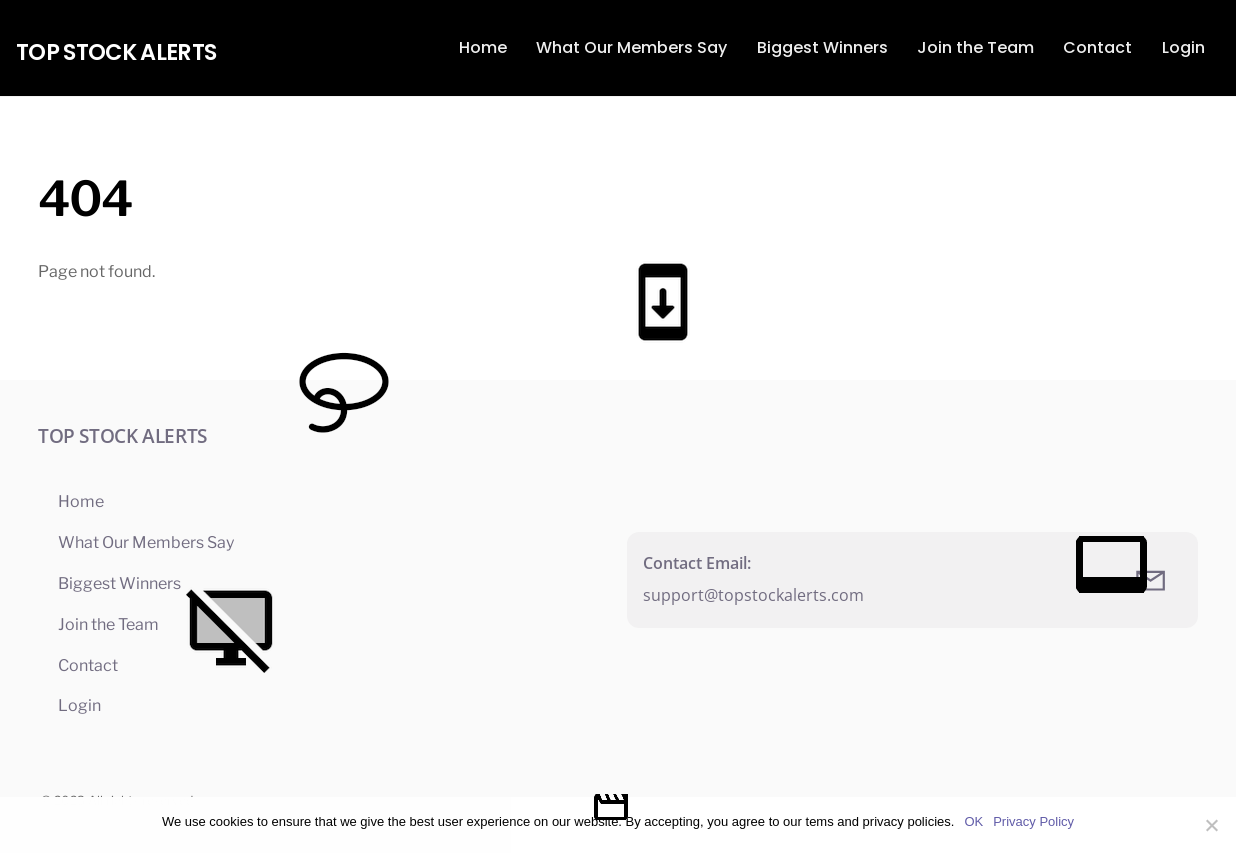 The width and height of the screenshot is (1236, 853). Describe the element at coordinates (231, 628) in the screenshot. I see `desktop access is currently disabled` at that location.